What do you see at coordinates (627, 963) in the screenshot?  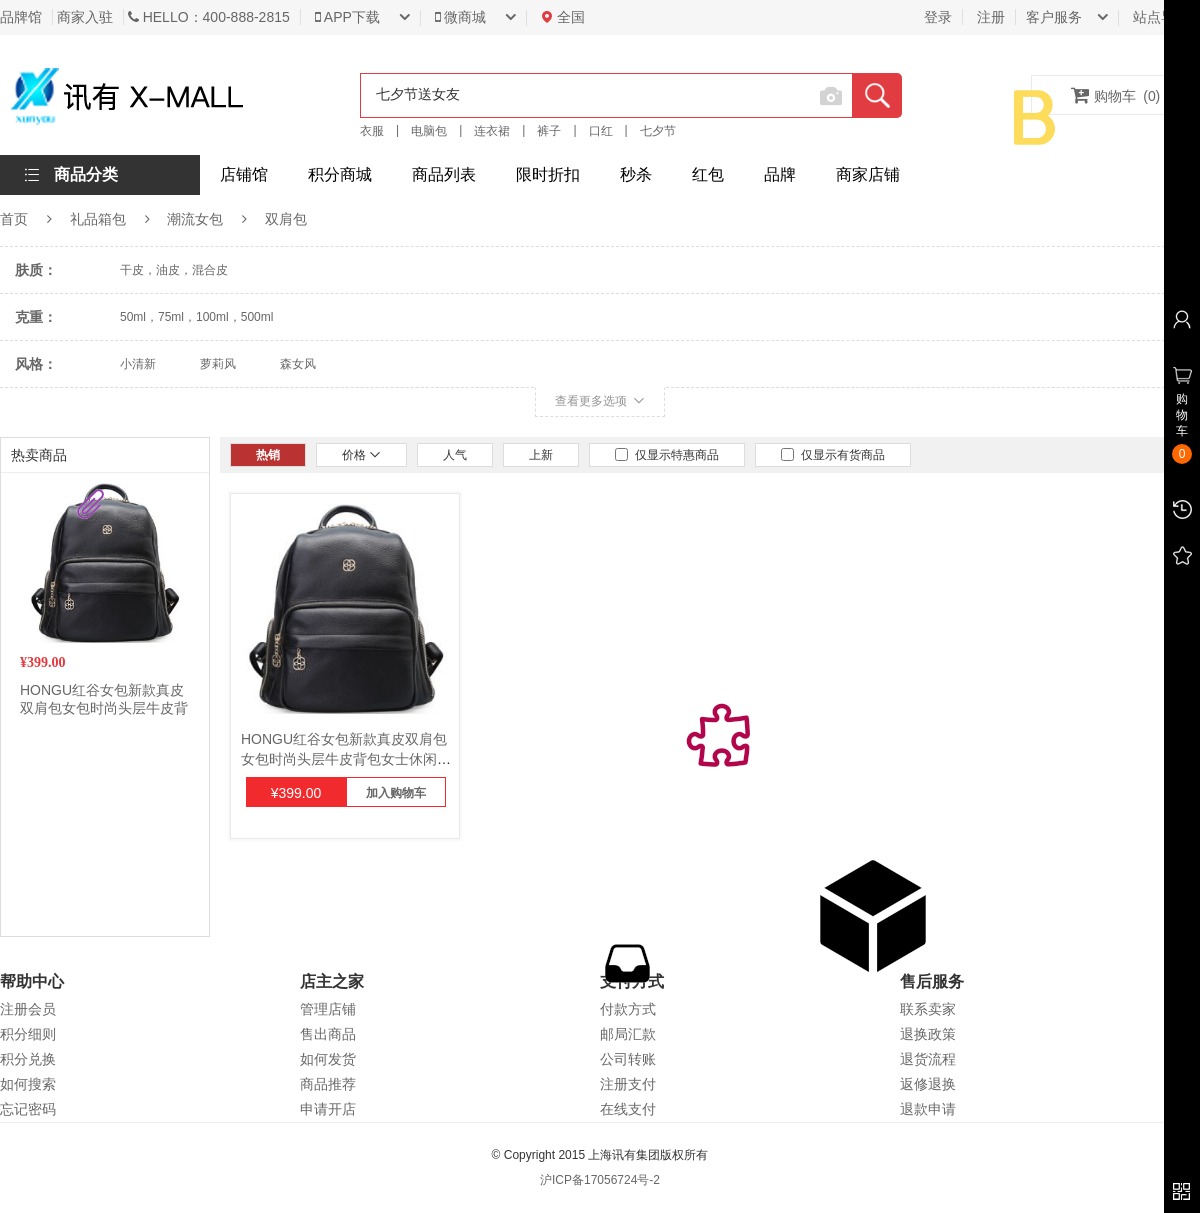 I see `view your inbox messages` at bounding box center [627, 963].